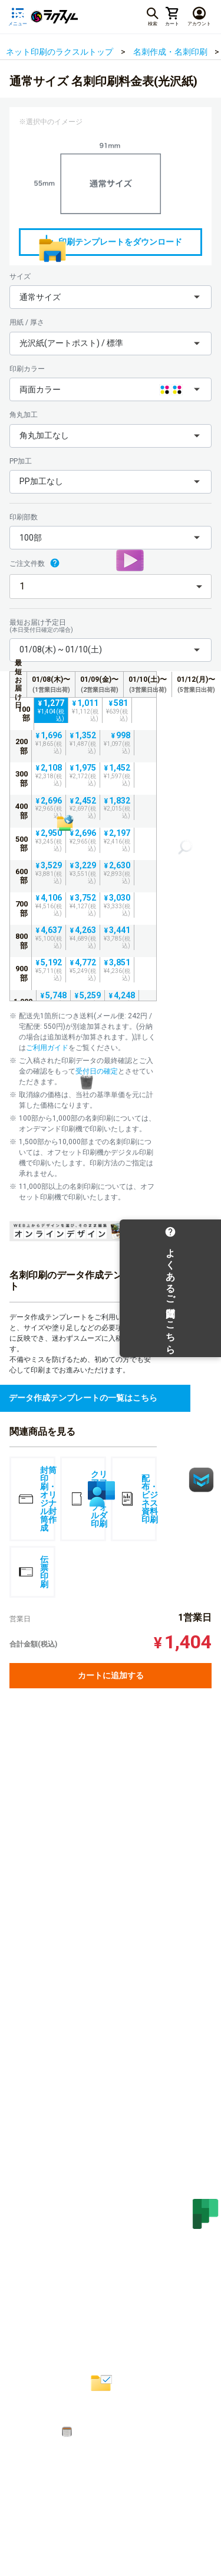  What do you see at coordinates (67, 2431) in the screenshot?
I see `open pulp comic book reader app` at bounding box center [67, 2431].